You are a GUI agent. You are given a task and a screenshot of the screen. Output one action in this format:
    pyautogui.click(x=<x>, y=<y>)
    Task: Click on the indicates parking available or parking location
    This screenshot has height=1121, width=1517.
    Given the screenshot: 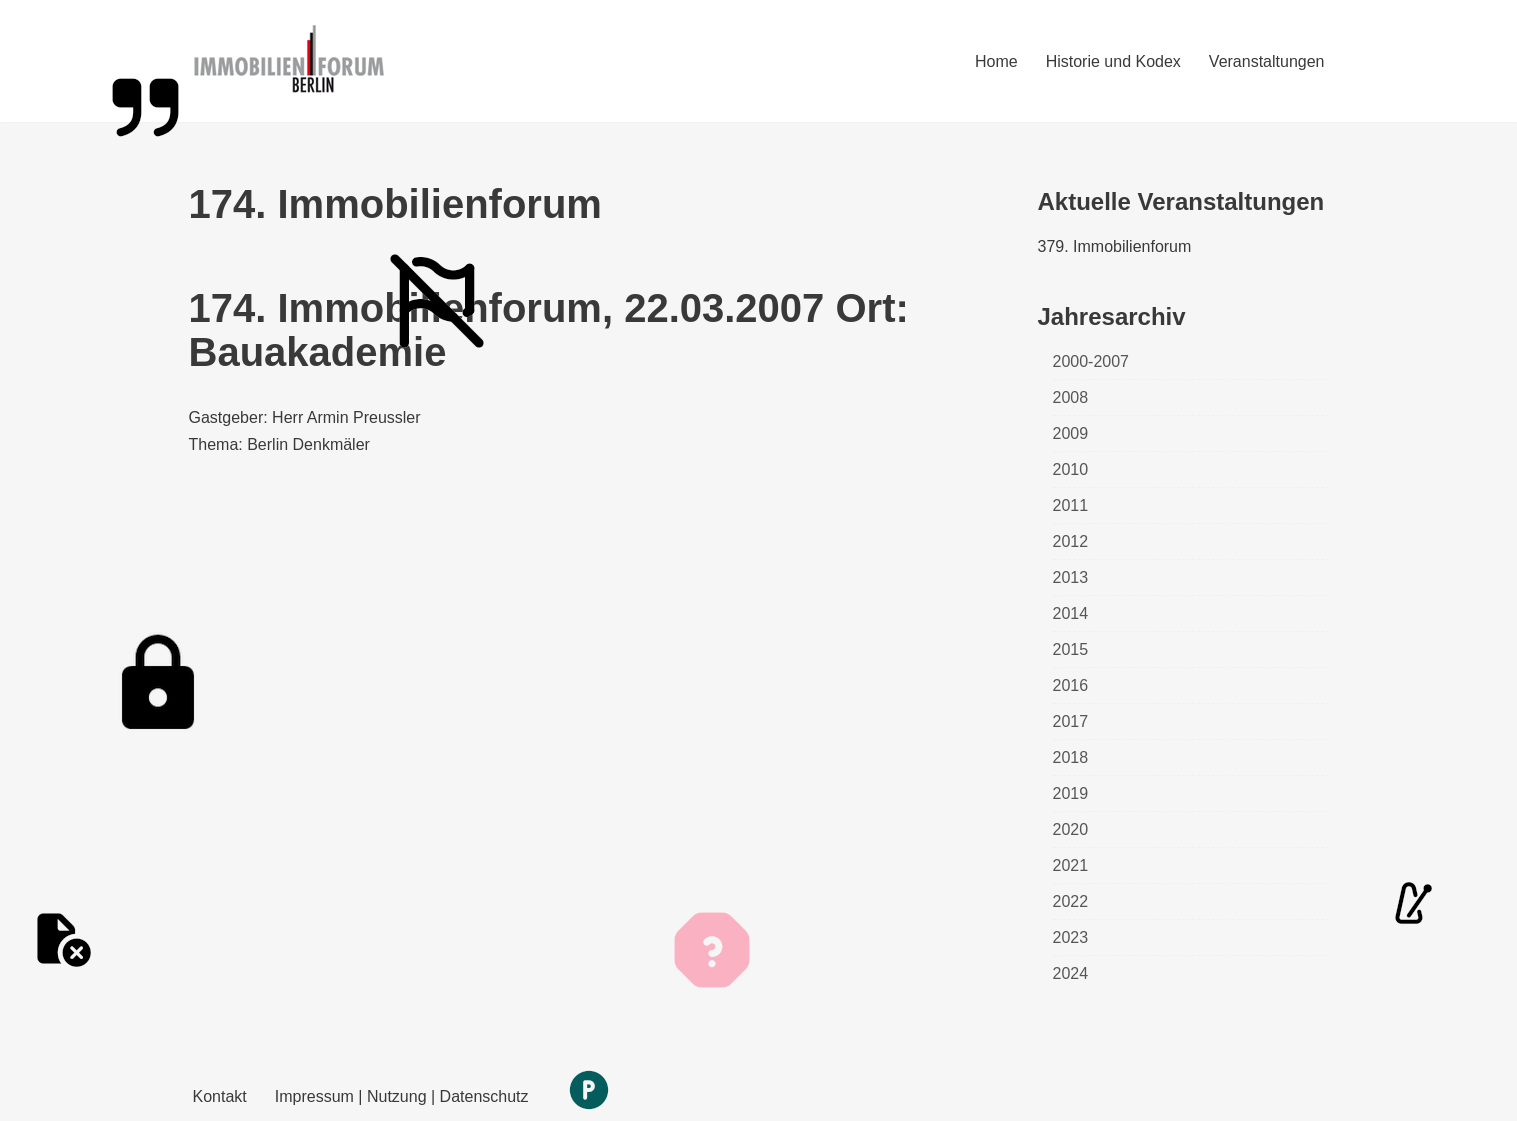 What is the action you would take?
    pyautogui.click(x=589, y=1090)
    